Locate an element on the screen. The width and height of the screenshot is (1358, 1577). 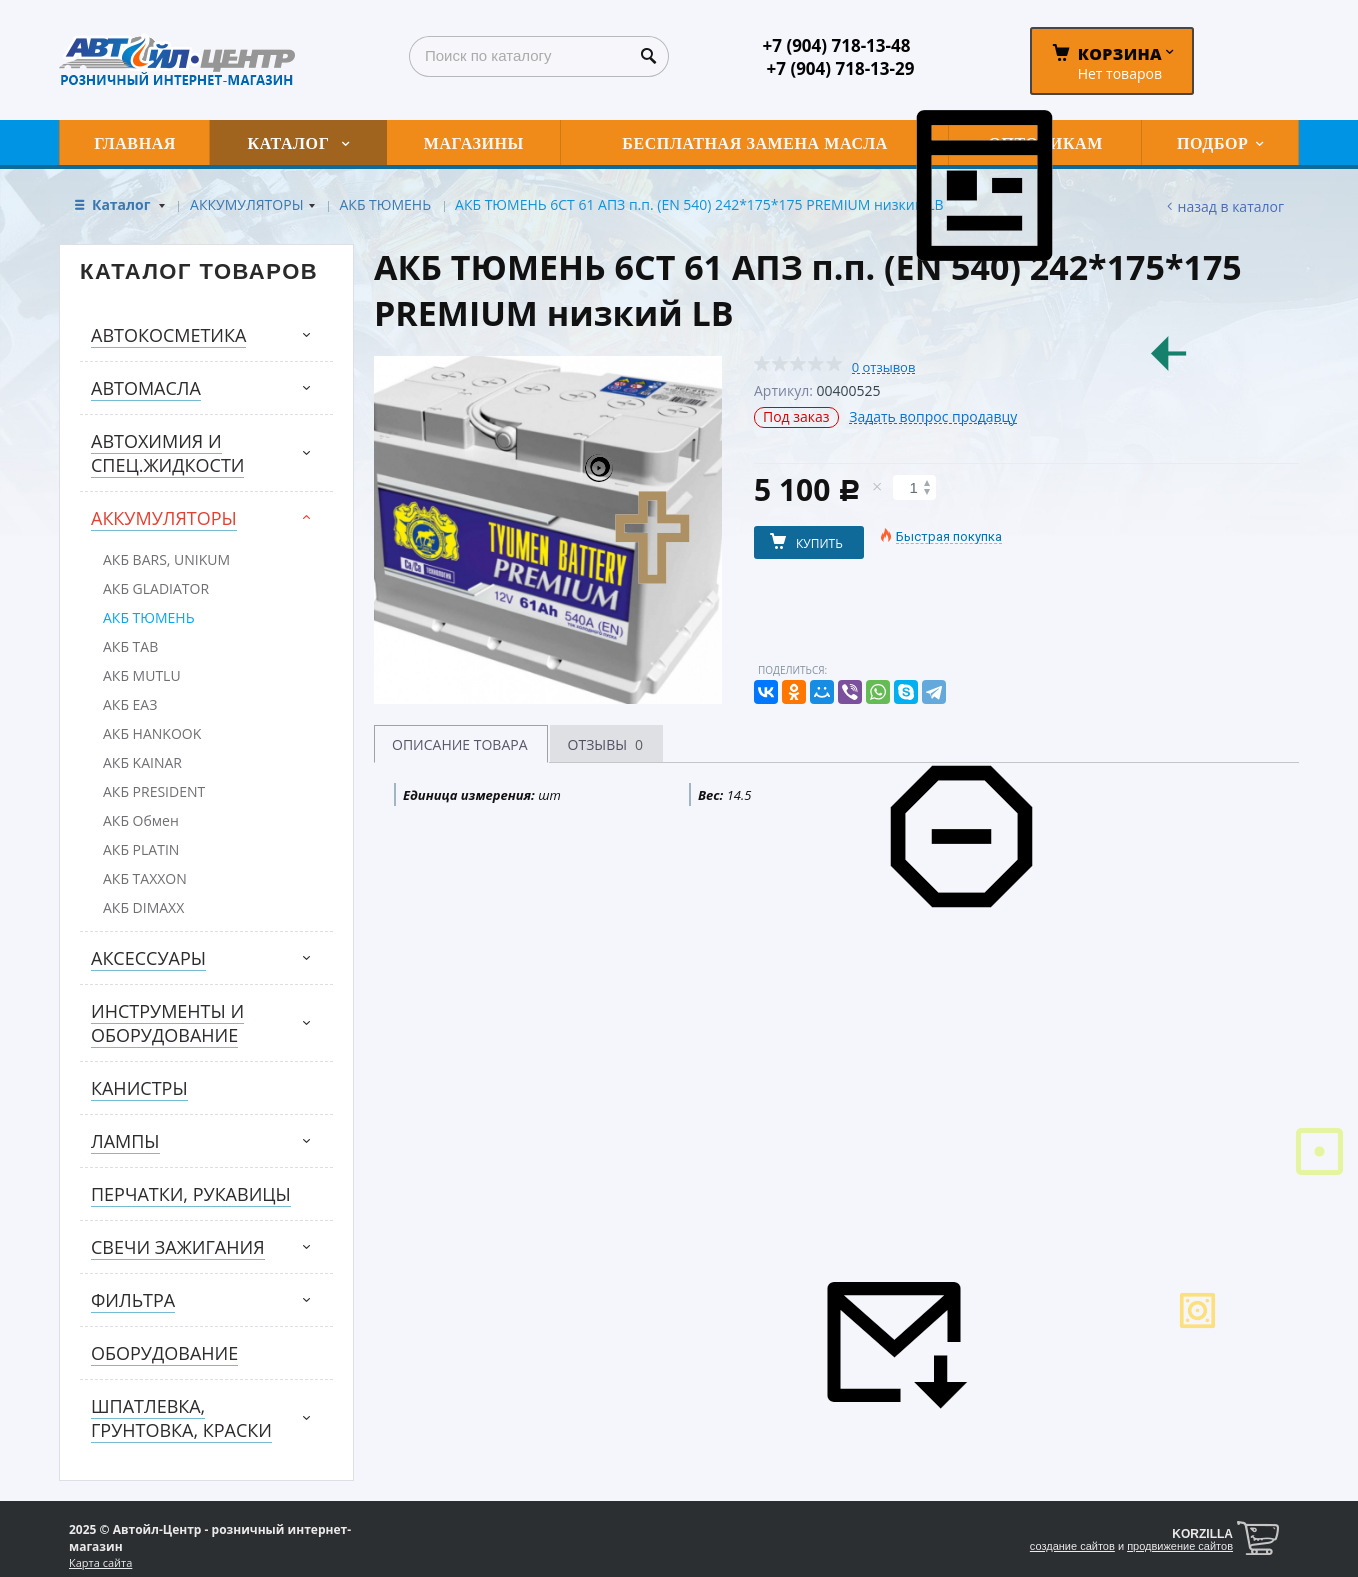
download email or message is located at coordinates (894, 1342).